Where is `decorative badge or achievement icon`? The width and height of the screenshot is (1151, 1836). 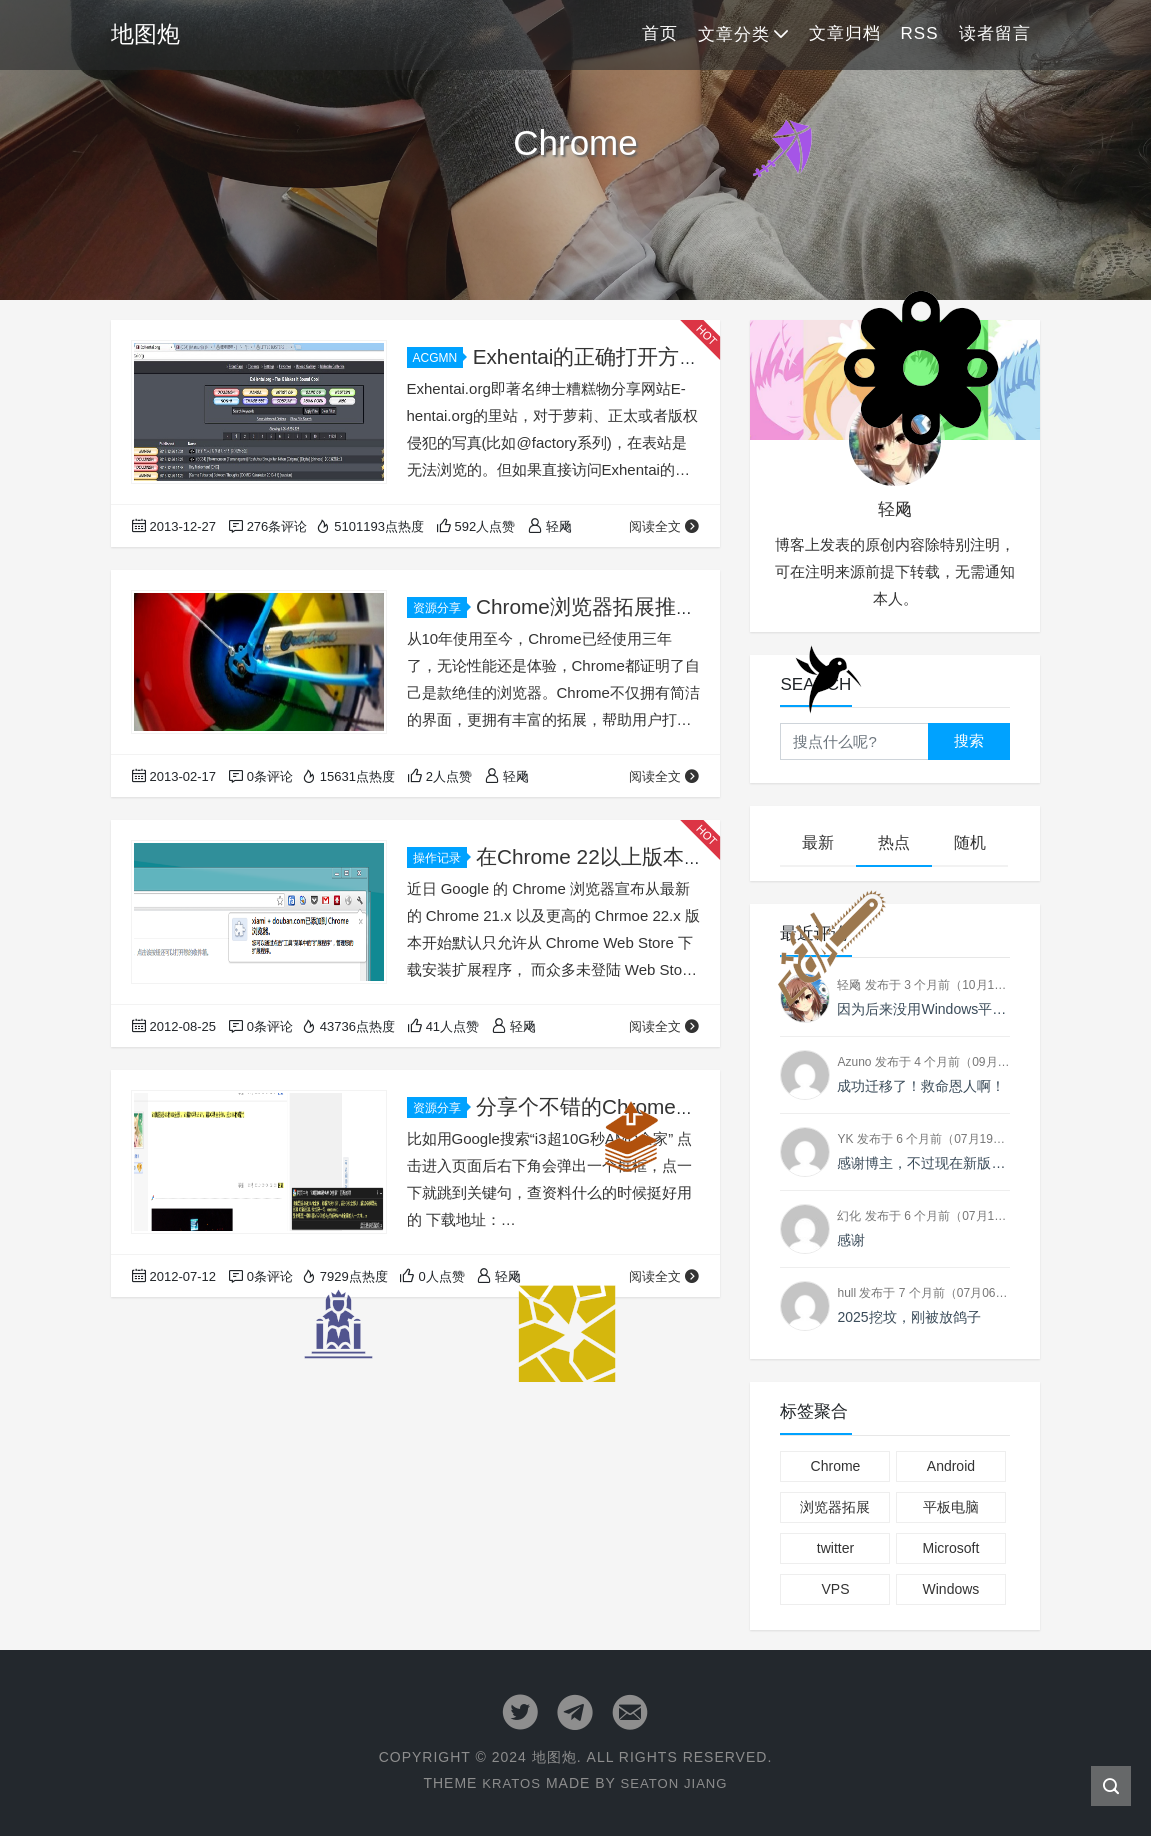
decorative badge or achievement icon is located at coordinates (921, 368).